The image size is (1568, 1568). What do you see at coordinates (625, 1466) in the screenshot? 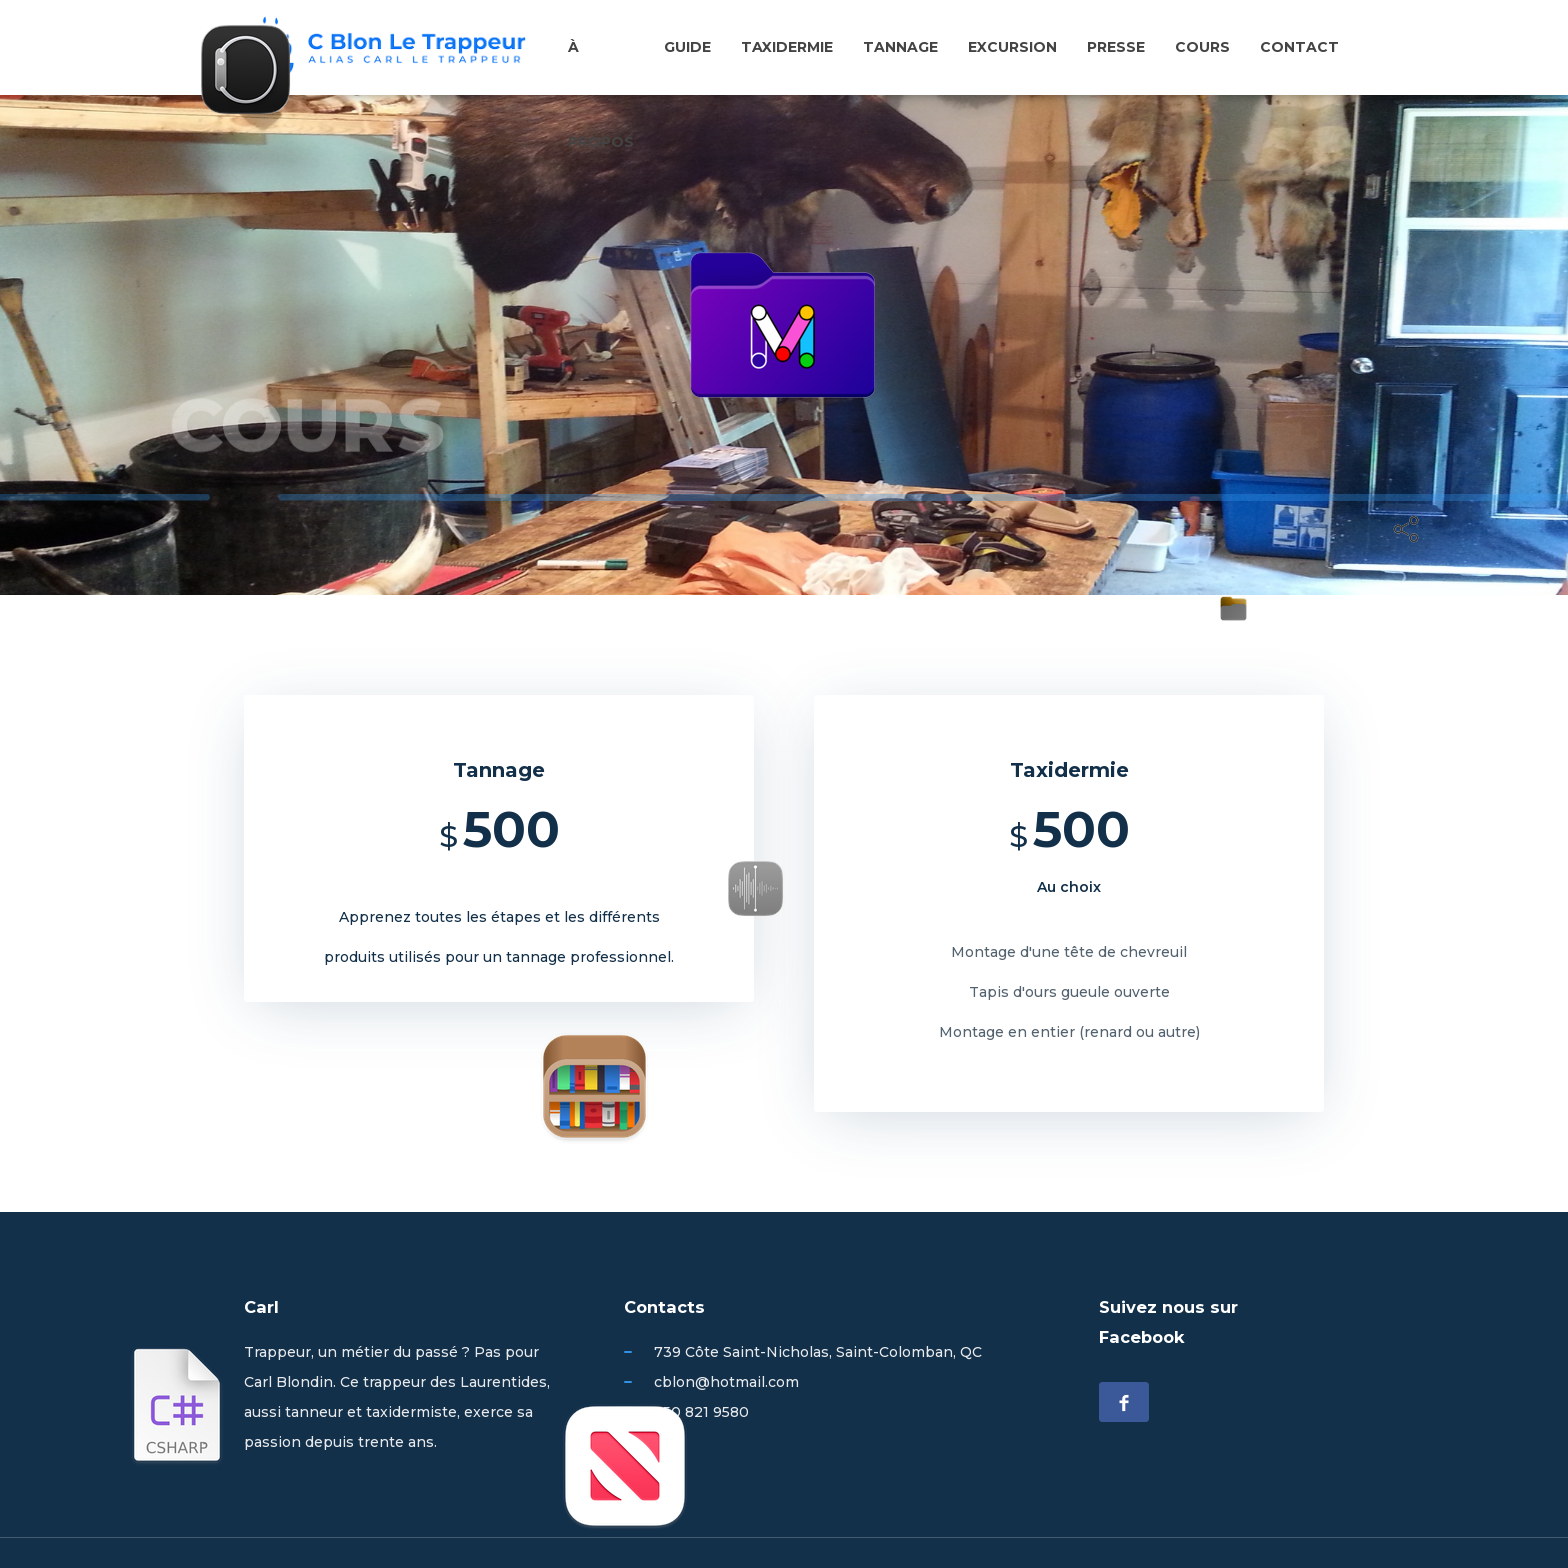
I see `open the Apple News app` at bounding box center [625, 1466].